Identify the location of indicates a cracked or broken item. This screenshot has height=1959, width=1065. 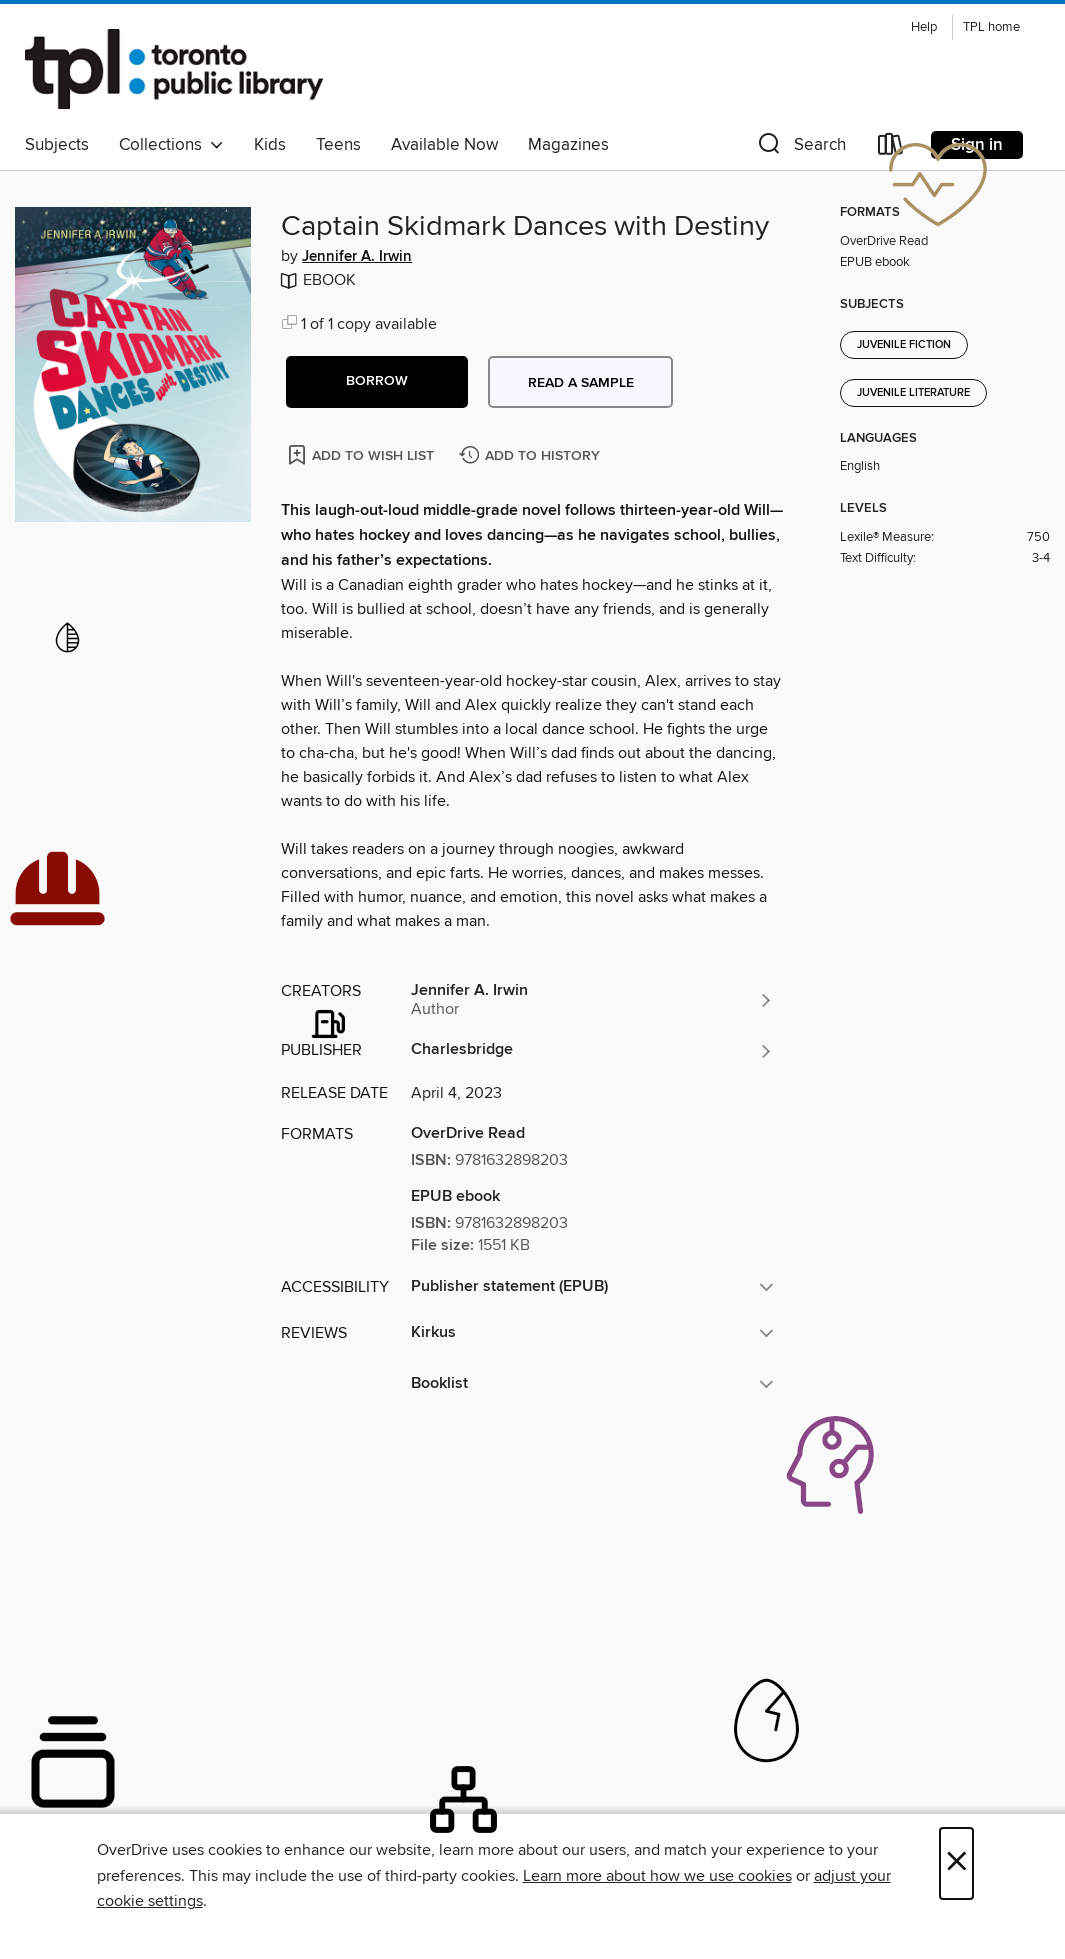
(766, 1720).